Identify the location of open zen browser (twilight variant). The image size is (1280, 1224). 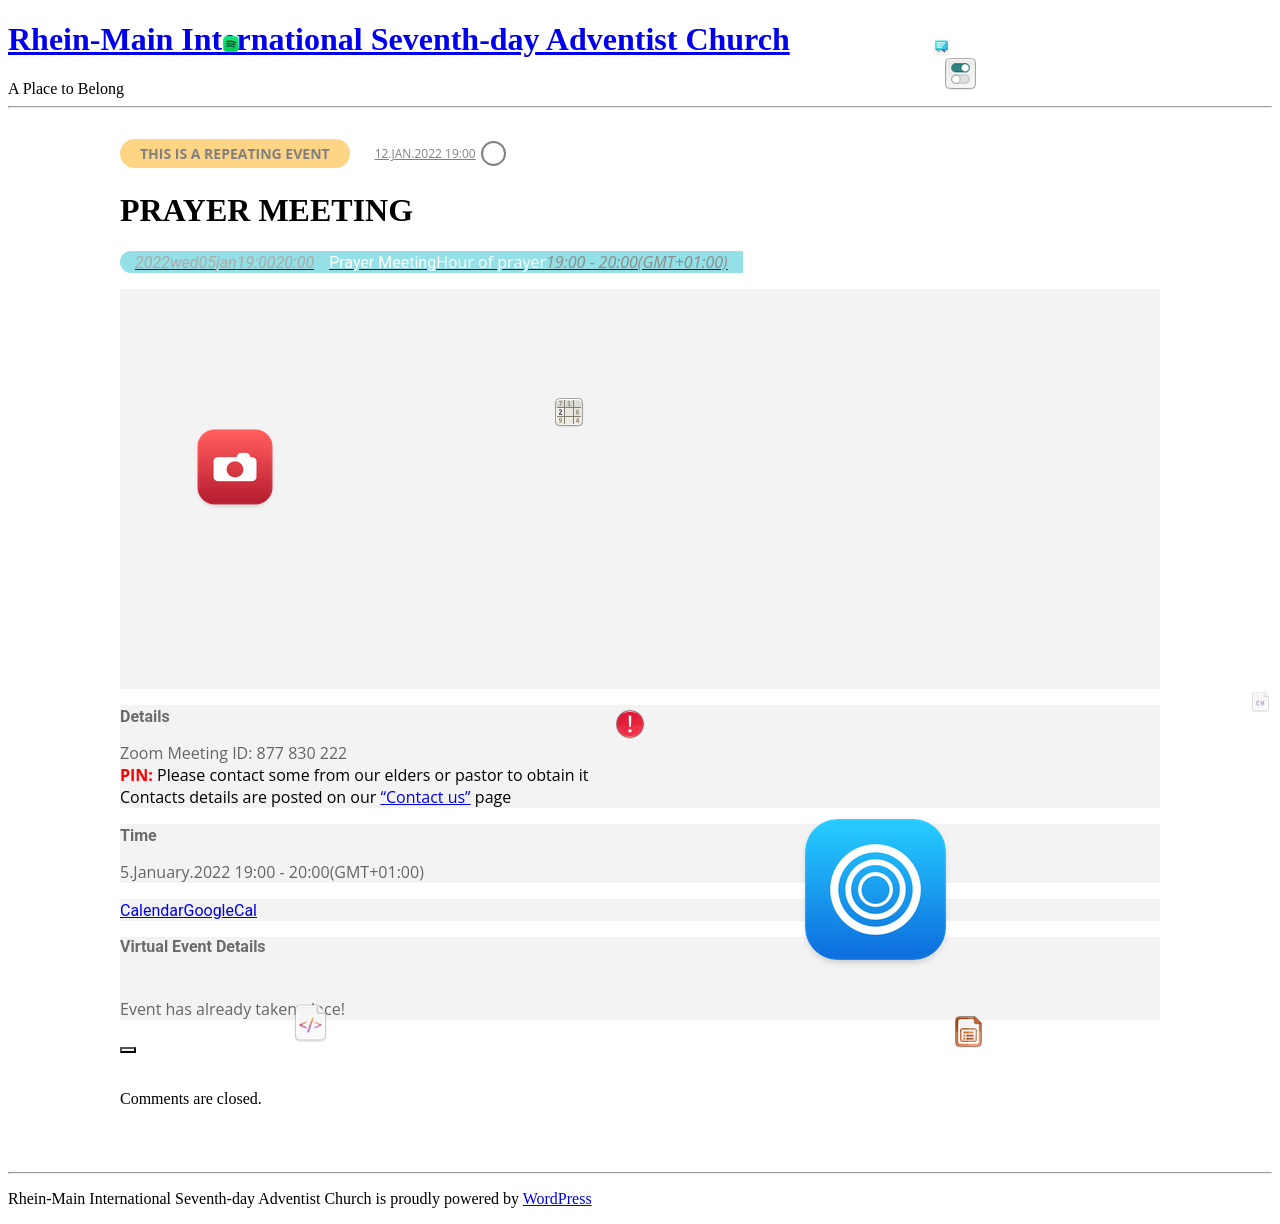
(875, 889).